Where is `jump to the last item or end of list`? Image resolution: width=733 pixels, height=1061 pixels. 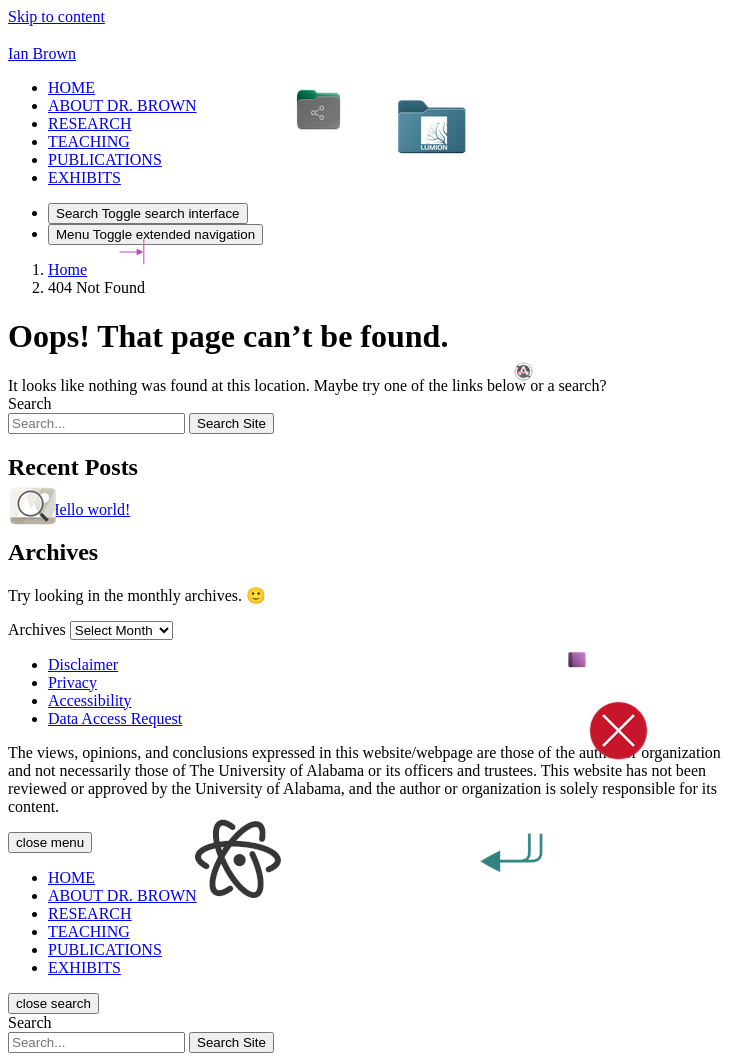
jump to the last item or end of list is located at coordinates (132, 252).